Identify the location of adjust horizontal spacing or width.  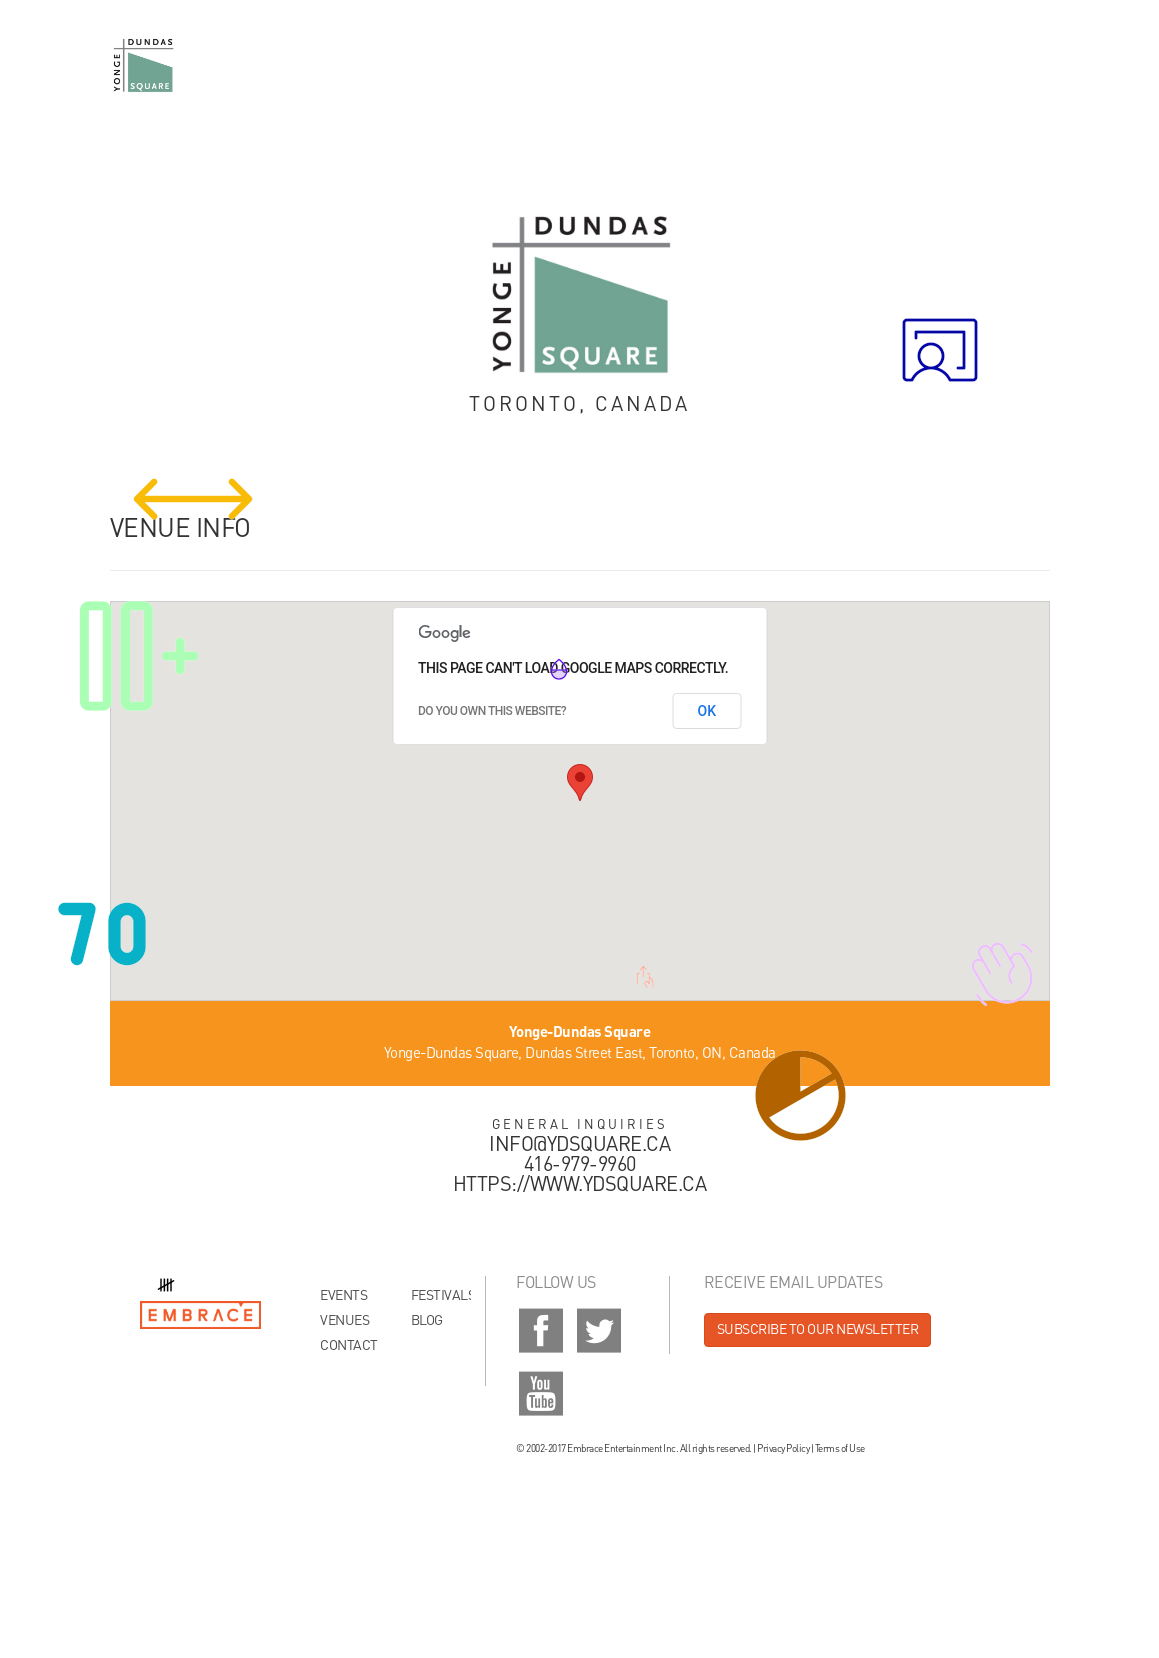
(193, 499).